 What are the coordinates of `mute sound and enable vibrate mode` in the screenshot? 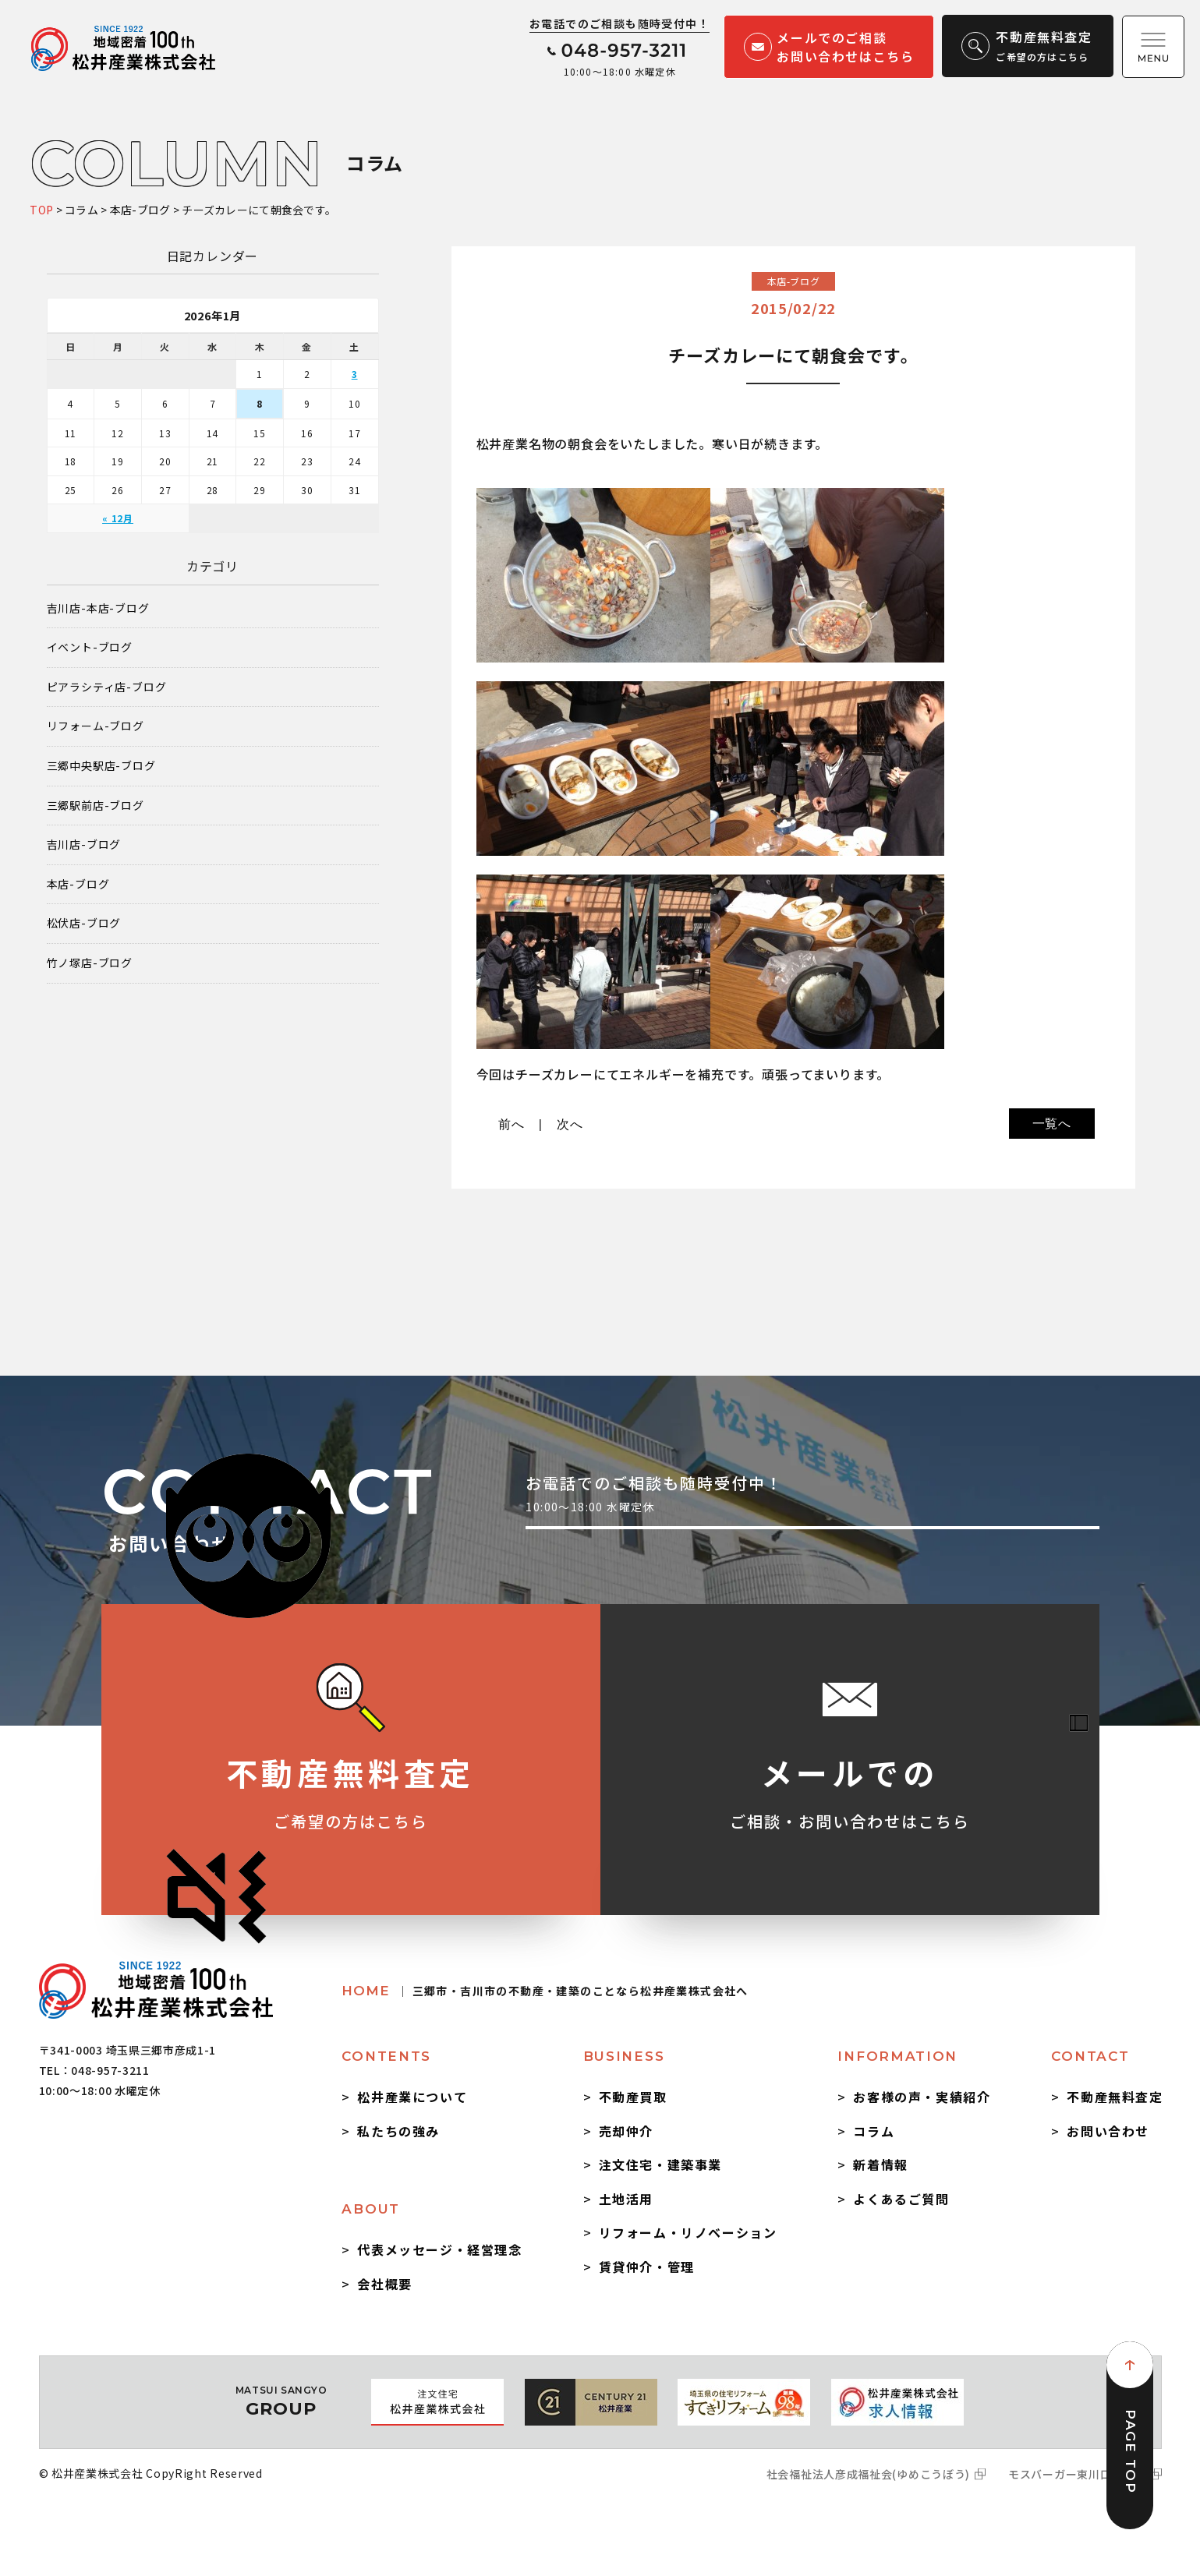 It's located at (220, 1897).